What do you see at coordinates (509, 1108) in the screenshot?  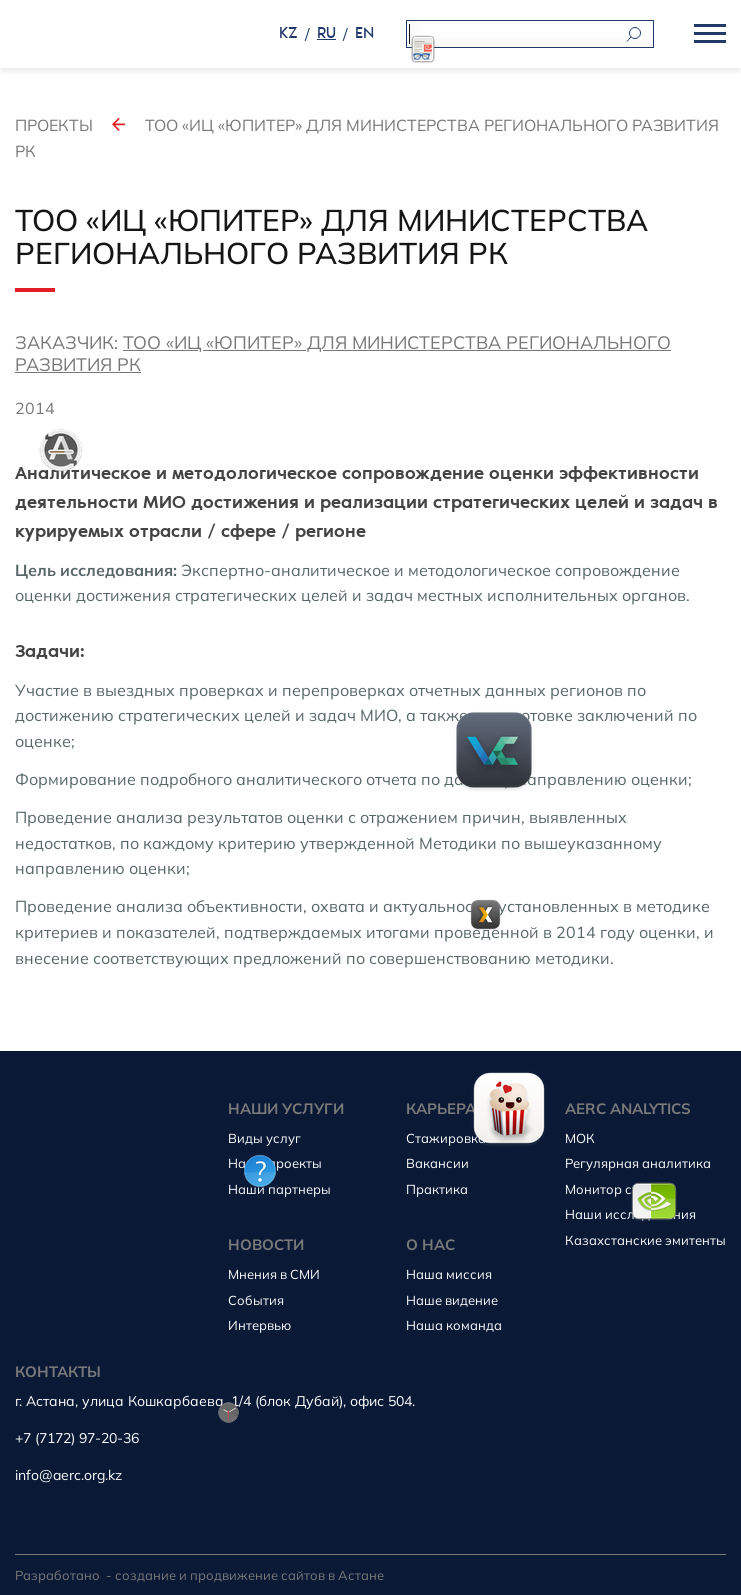 I see `open popcorn time streaming app` at bounding box center [509, 1108].